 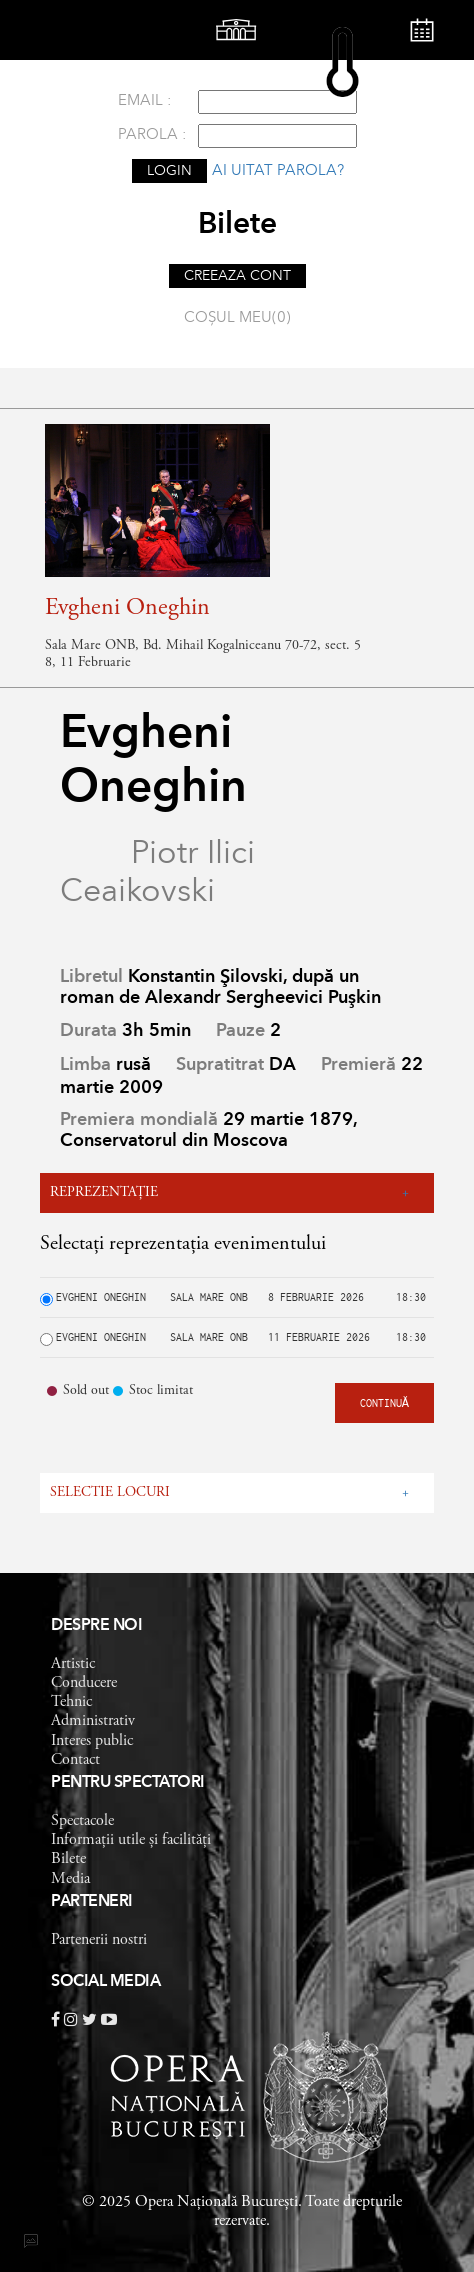 What do you see at coordinates (31, 2241) in the screenshot?
I see `new multimedia message received` at bounding box center [31, 2241].